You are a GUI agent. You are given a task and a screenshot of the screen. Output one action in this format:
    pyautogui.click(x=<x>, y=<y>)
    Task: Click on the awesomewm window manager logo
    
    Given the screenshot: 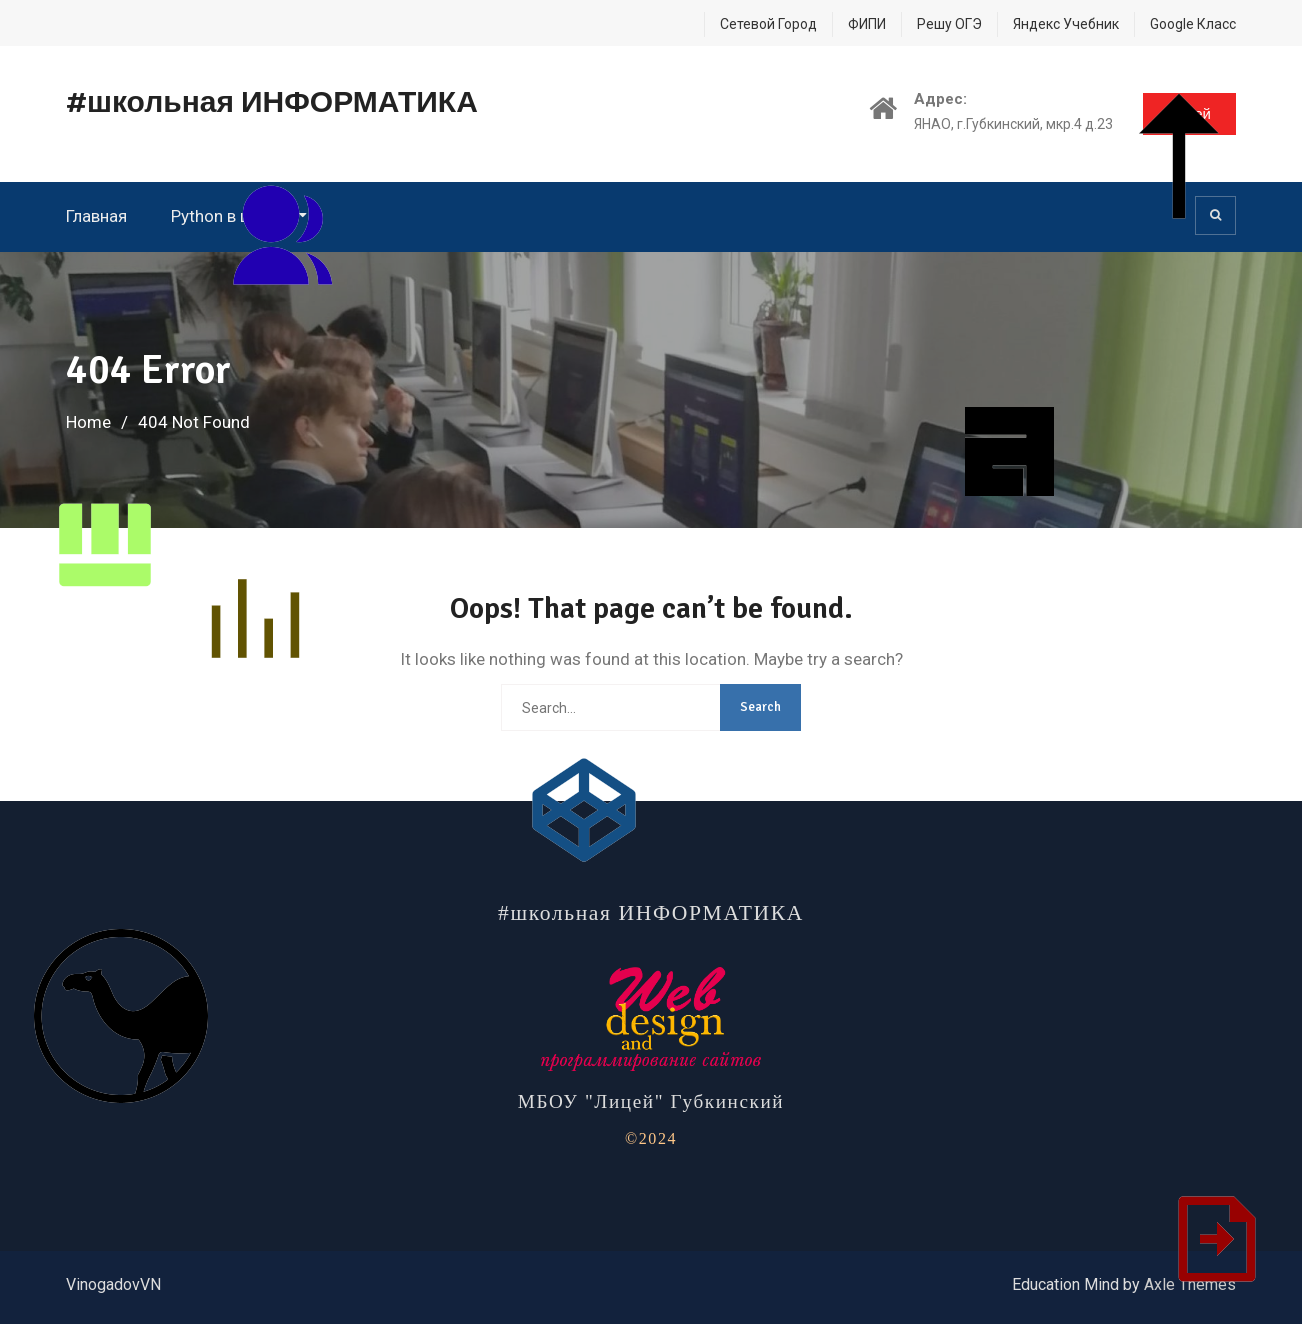 What is the action you would take?
    pyautogui.click(x=1009, y=451)
    